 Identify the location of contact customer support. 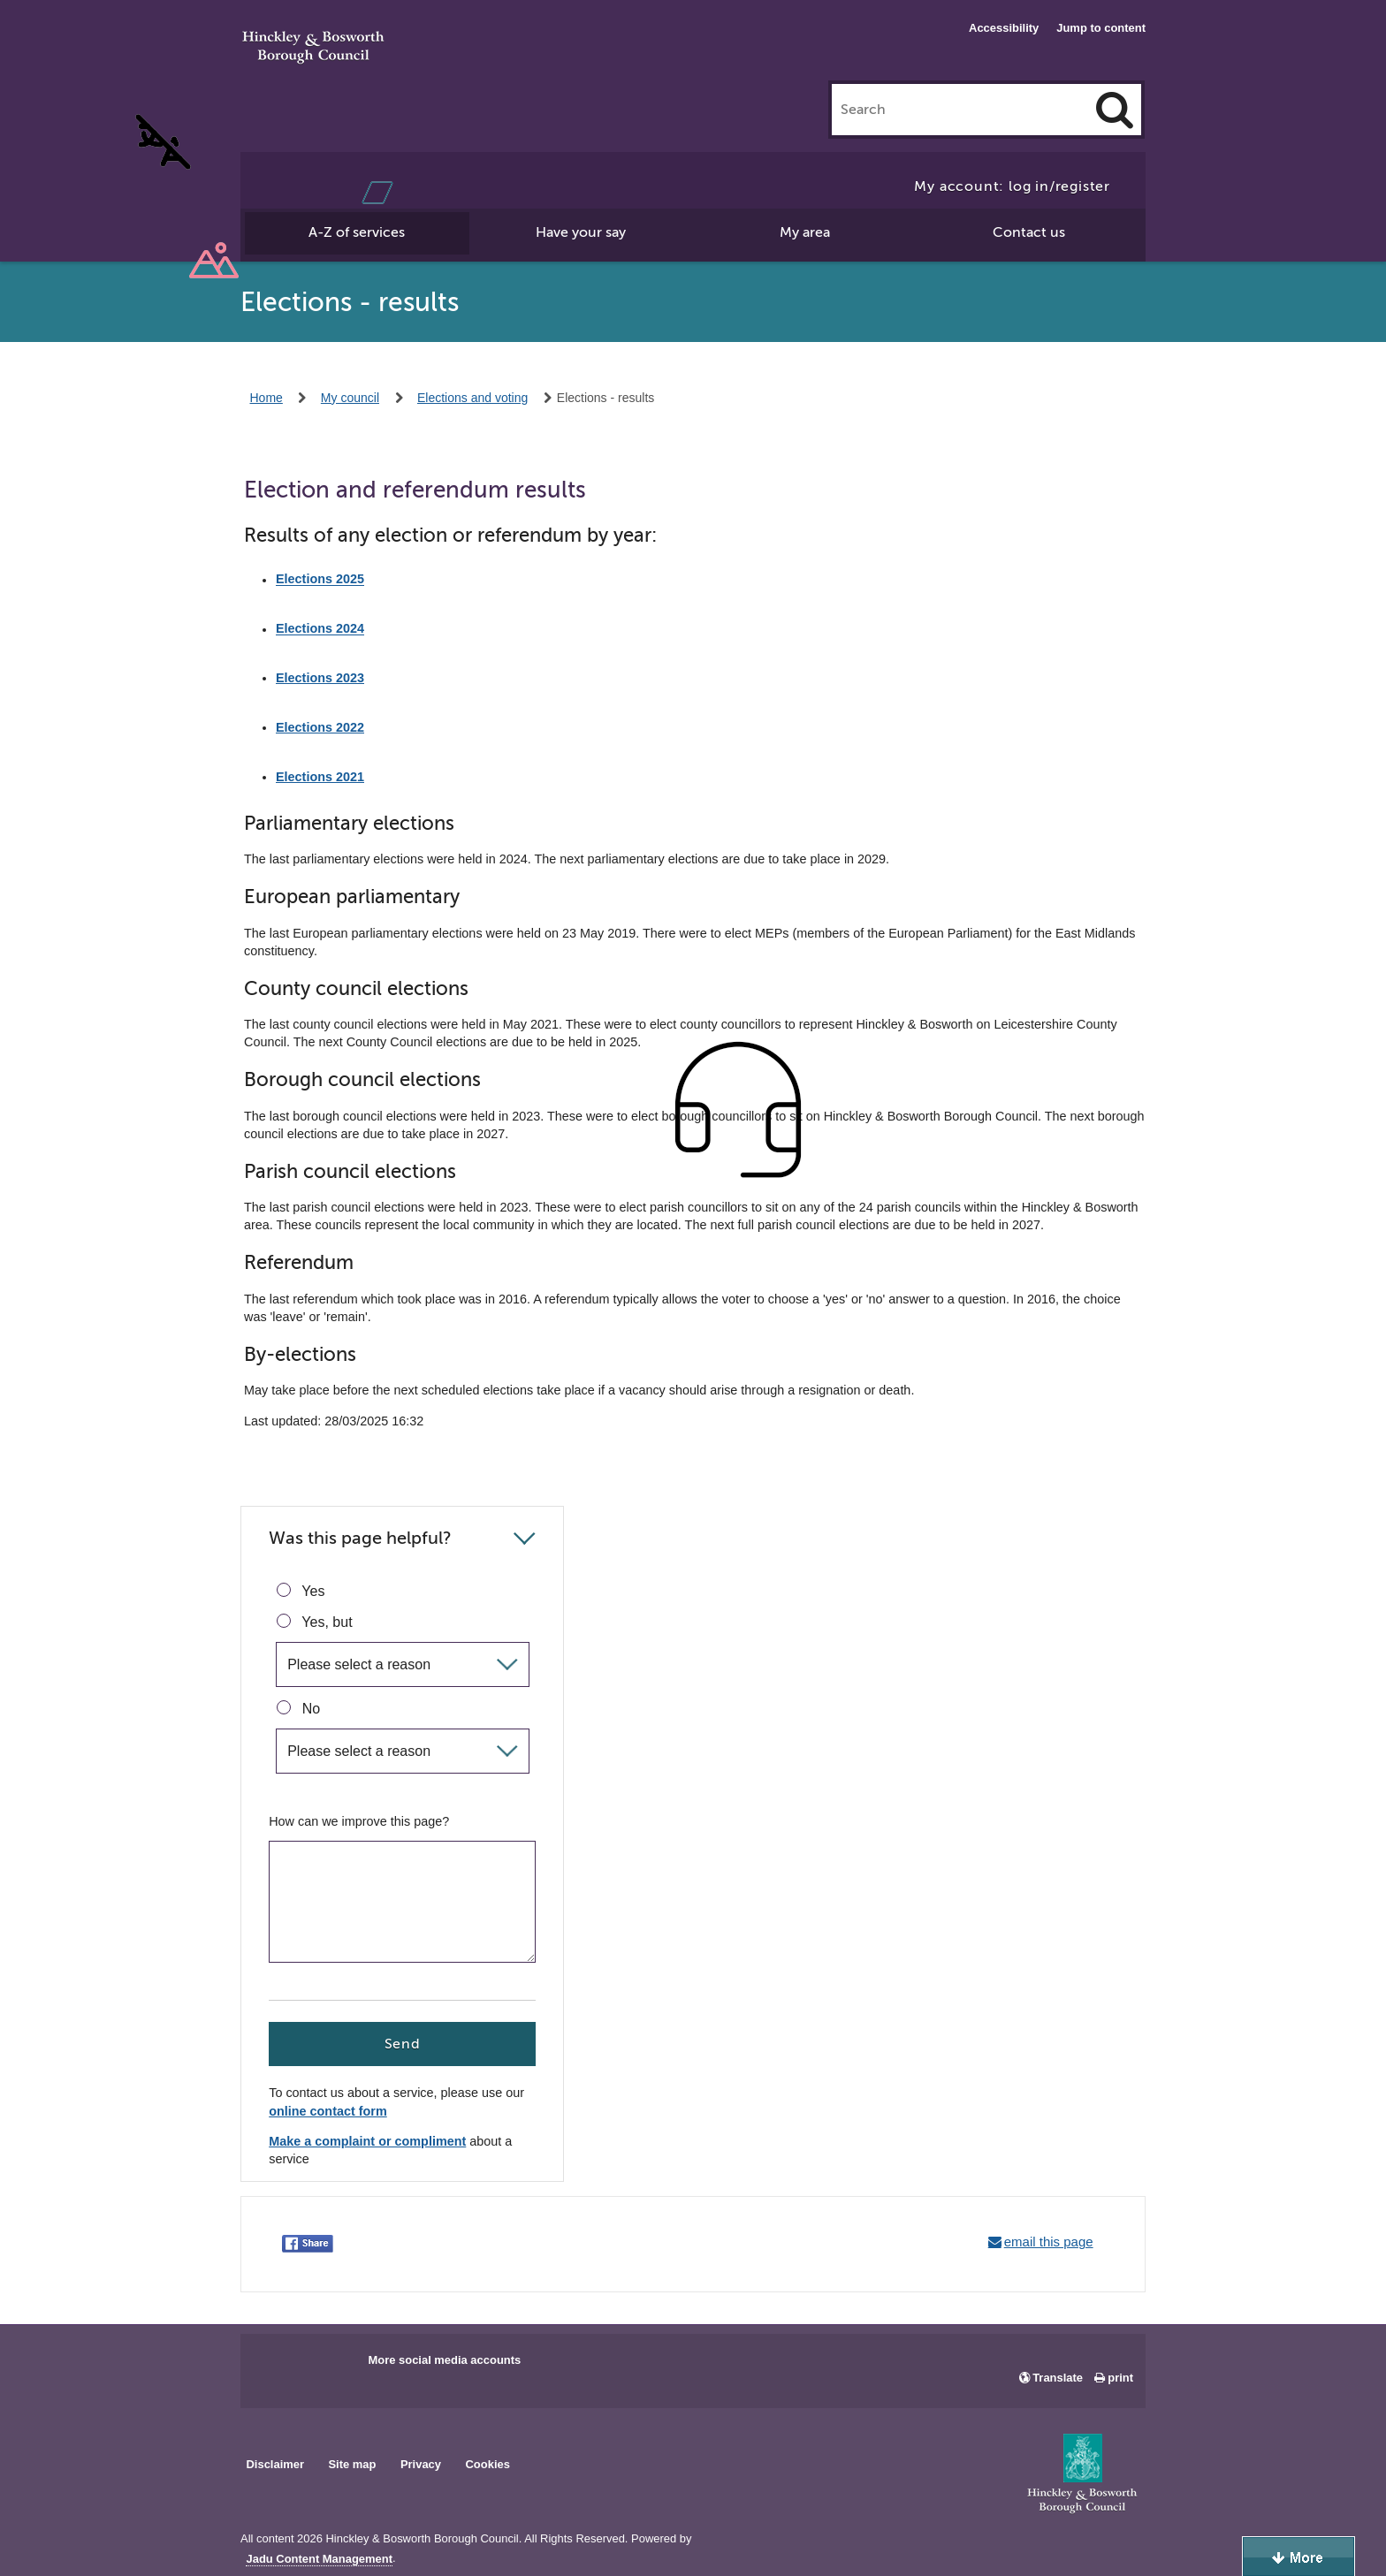
(738, 1105).